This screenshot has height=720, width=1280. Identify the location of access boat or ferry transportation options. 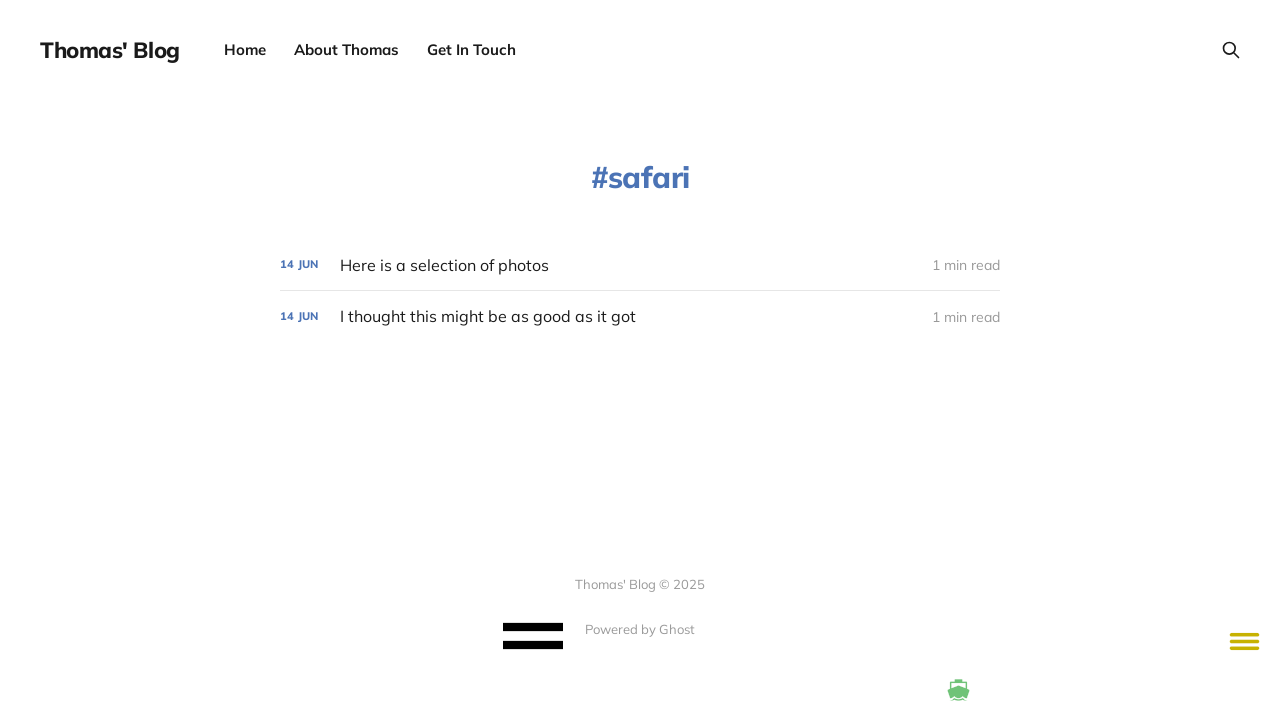
(958, 690).